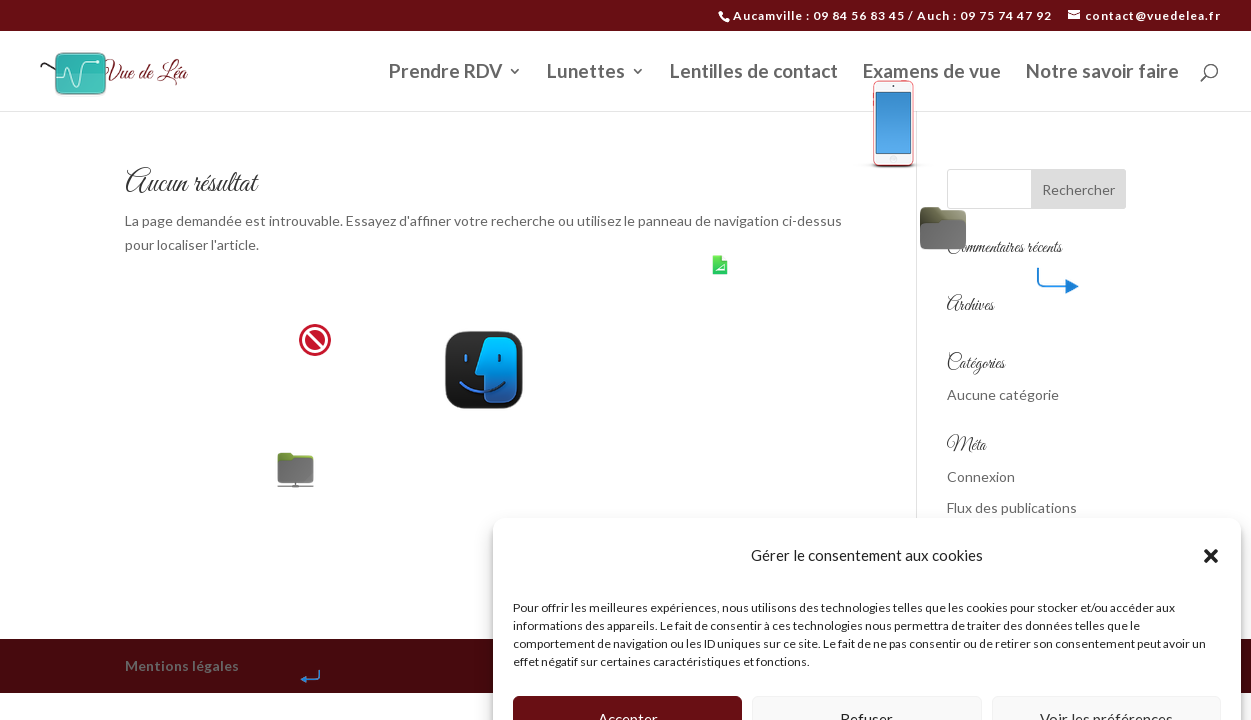 Image resolution: width=1251 pixels, height=720 pixels. I want to click on open a UI designer or interface builder file, so click(743, 265).